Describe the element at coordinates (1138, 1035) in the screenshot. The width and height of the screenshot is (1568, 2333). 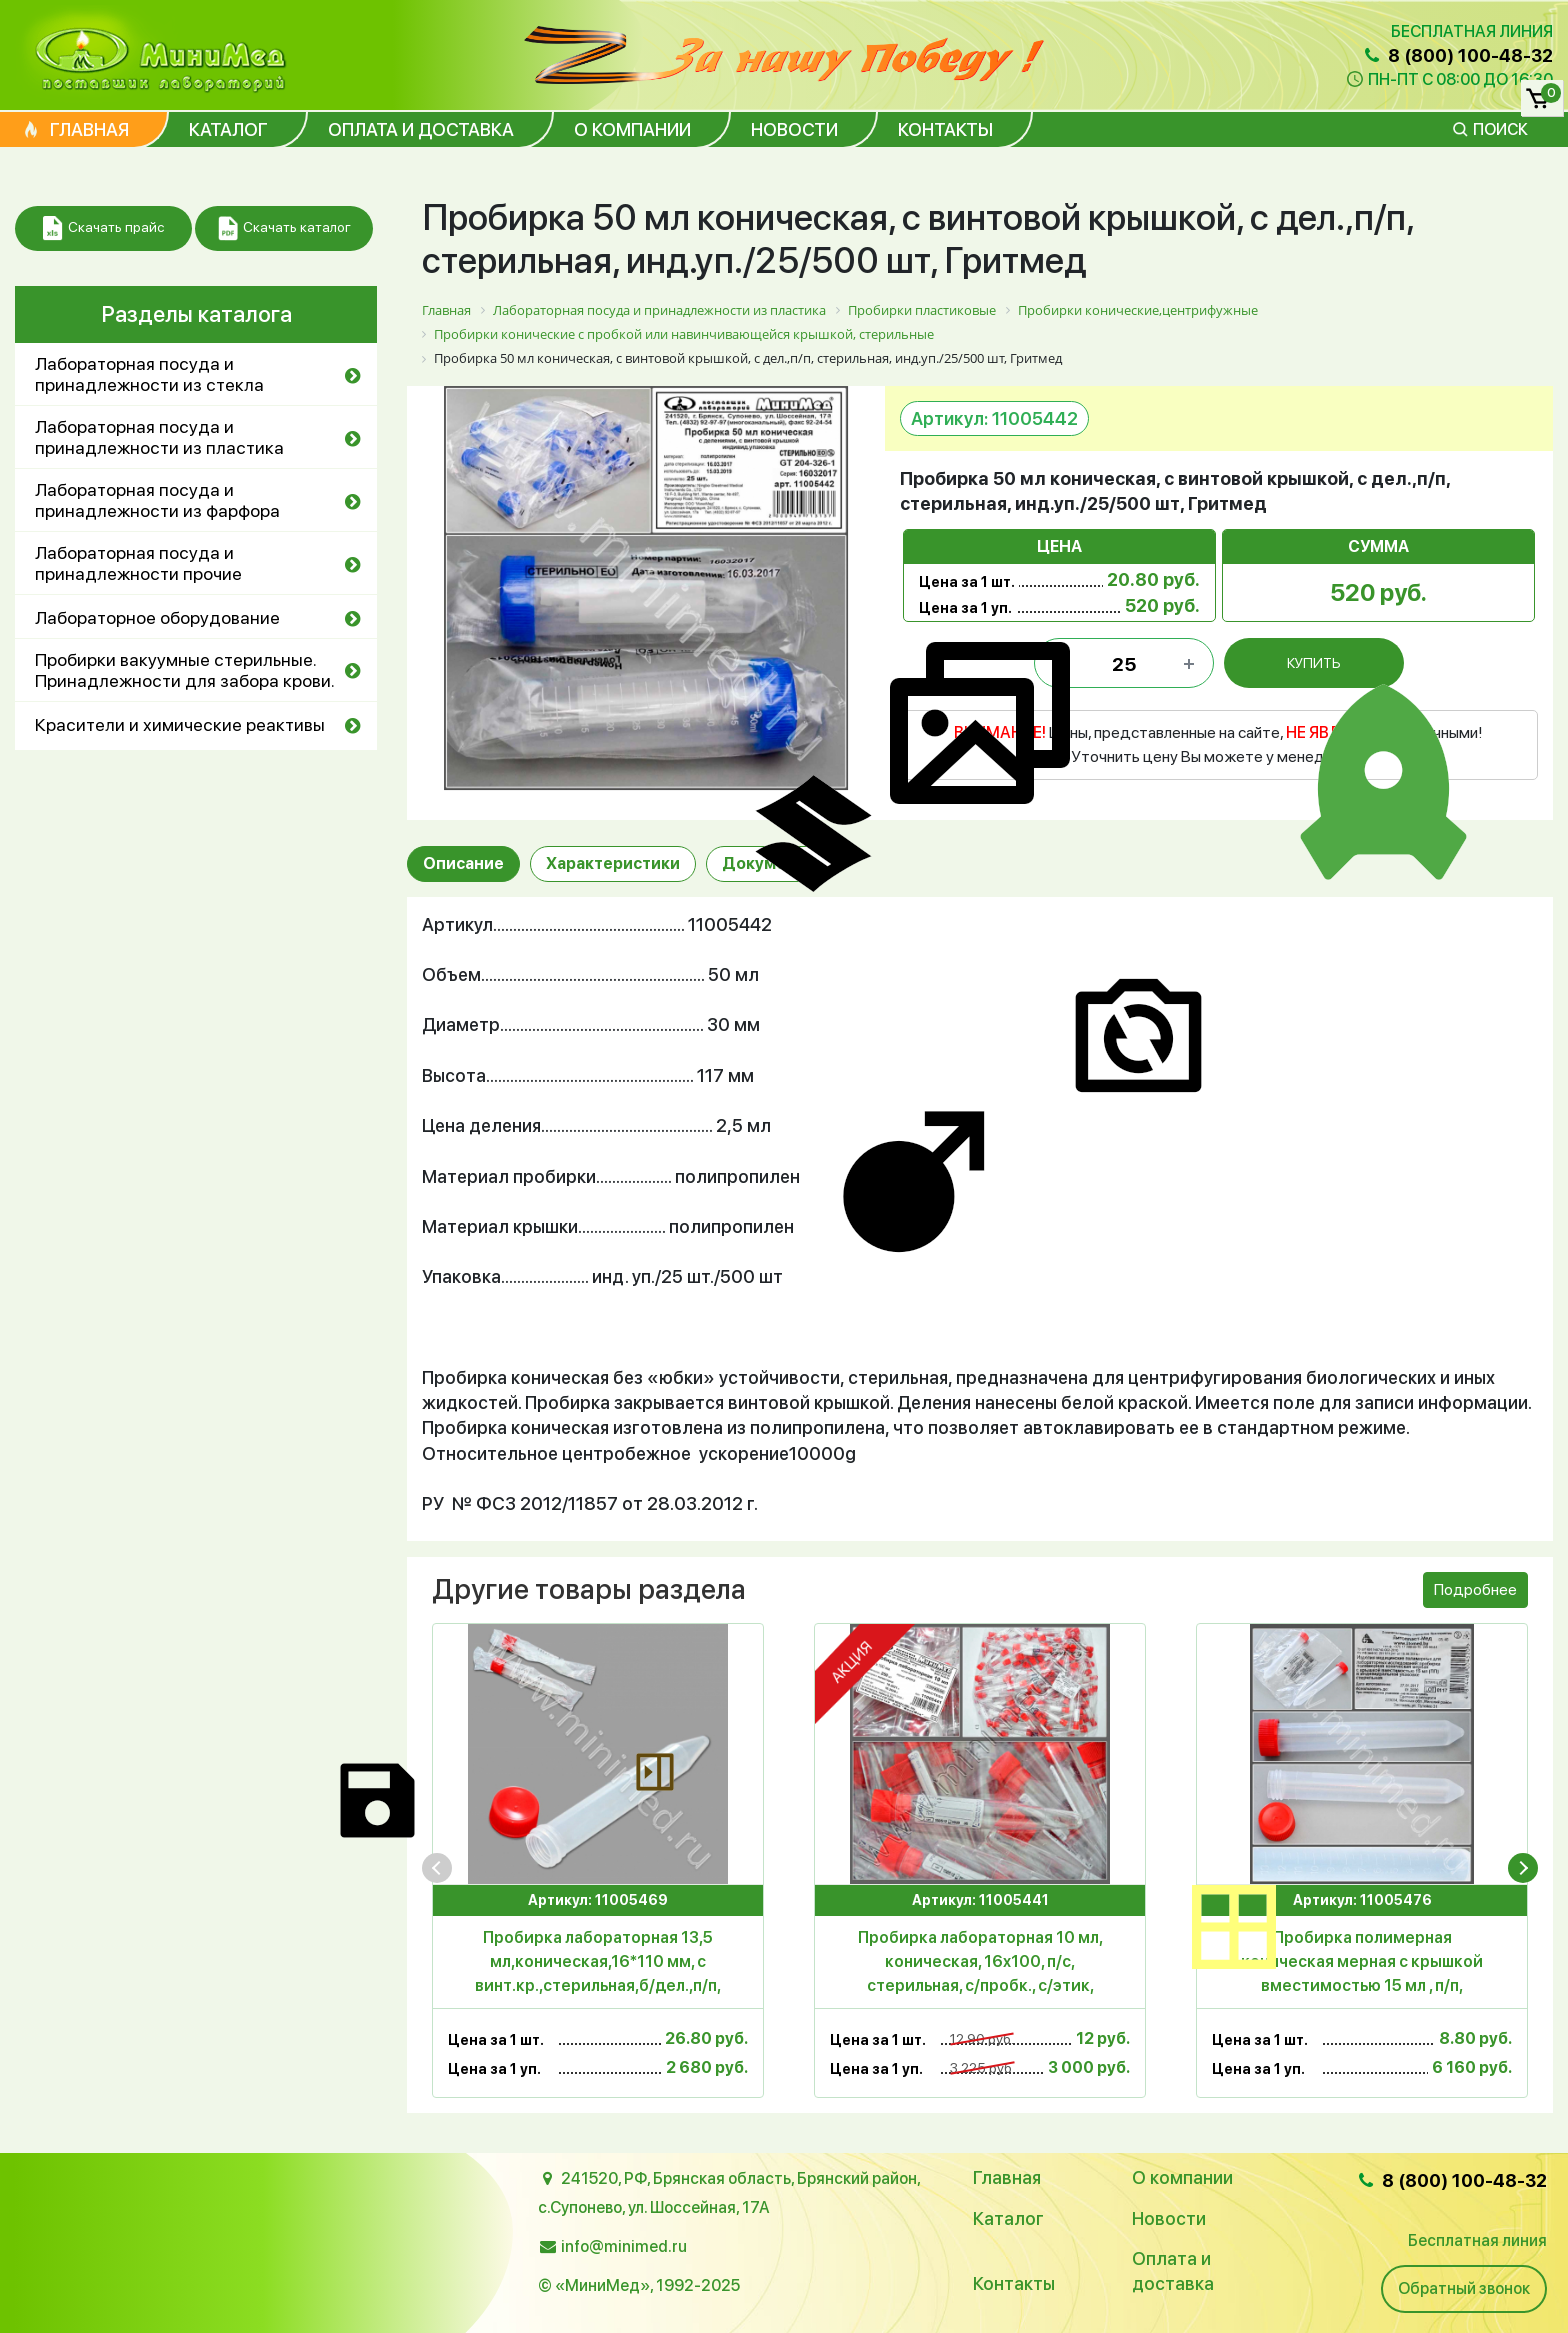
I see `switch between front and rear camera` at that location.